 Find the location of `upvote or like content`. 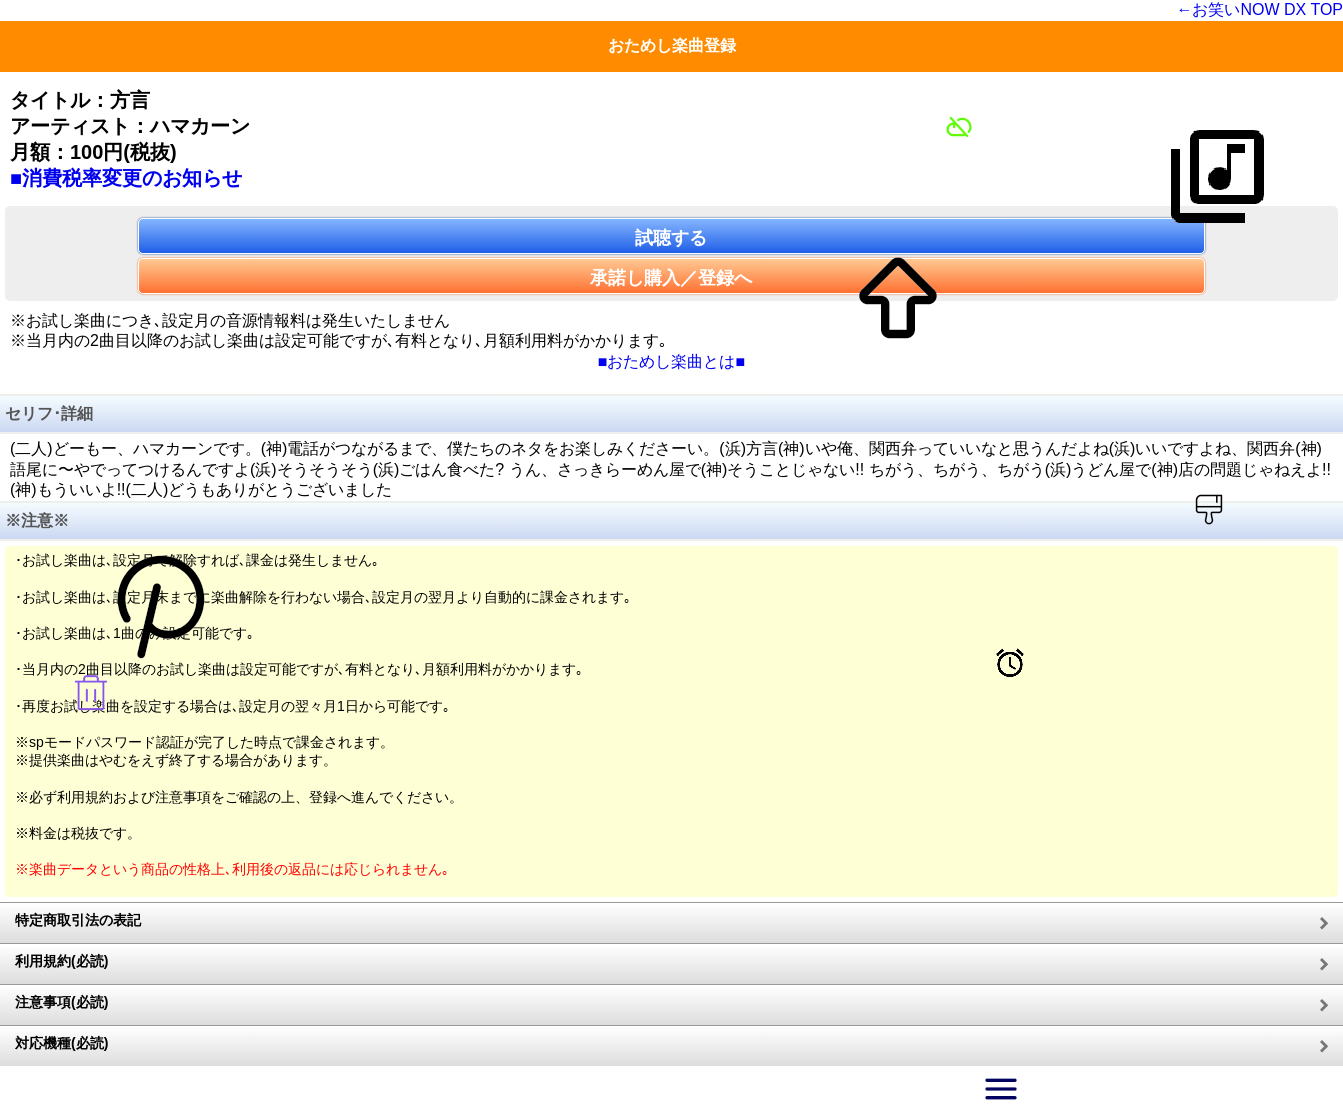

upvote or like content is located at coordinates (898, 300).